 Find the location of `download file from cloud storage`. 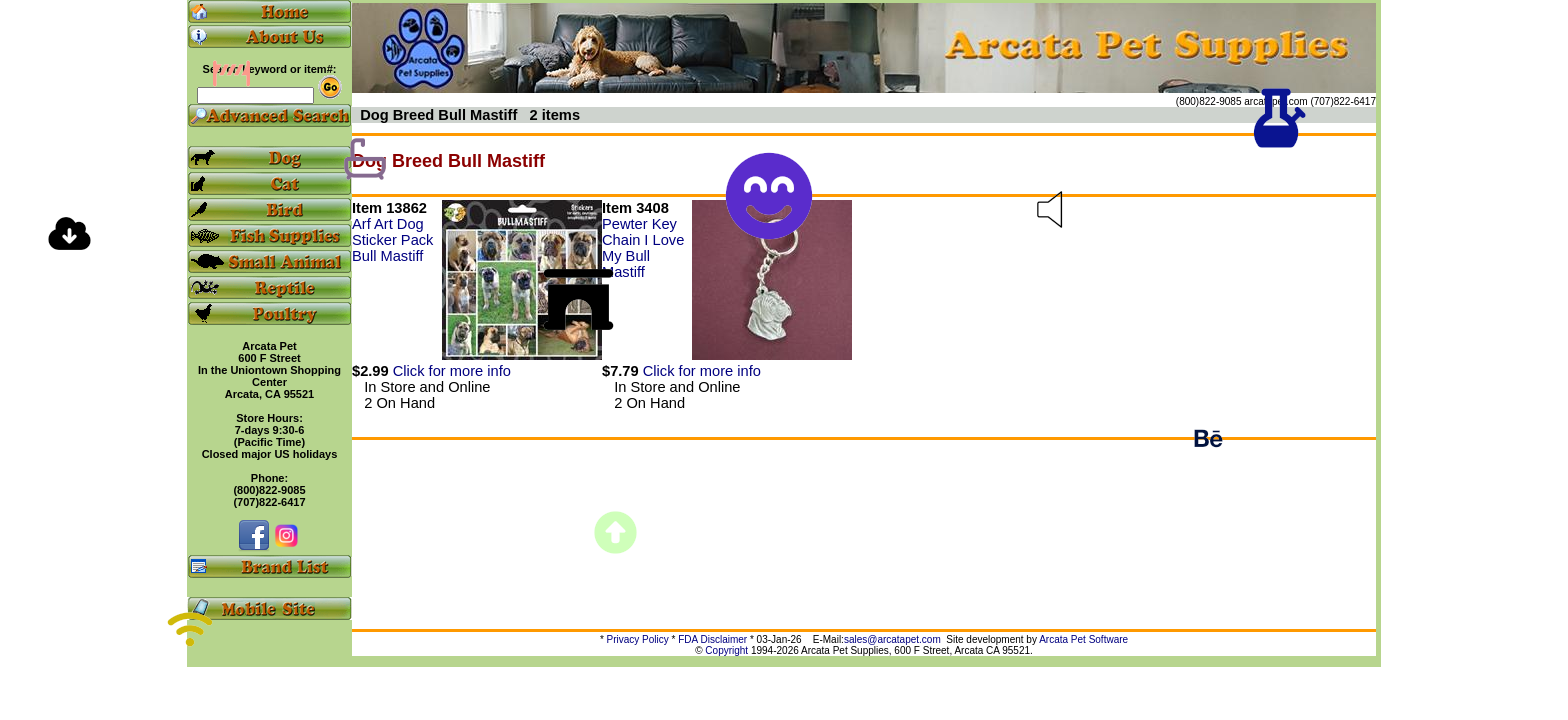

download file from cloud storage is located at coordinates (69, 233).